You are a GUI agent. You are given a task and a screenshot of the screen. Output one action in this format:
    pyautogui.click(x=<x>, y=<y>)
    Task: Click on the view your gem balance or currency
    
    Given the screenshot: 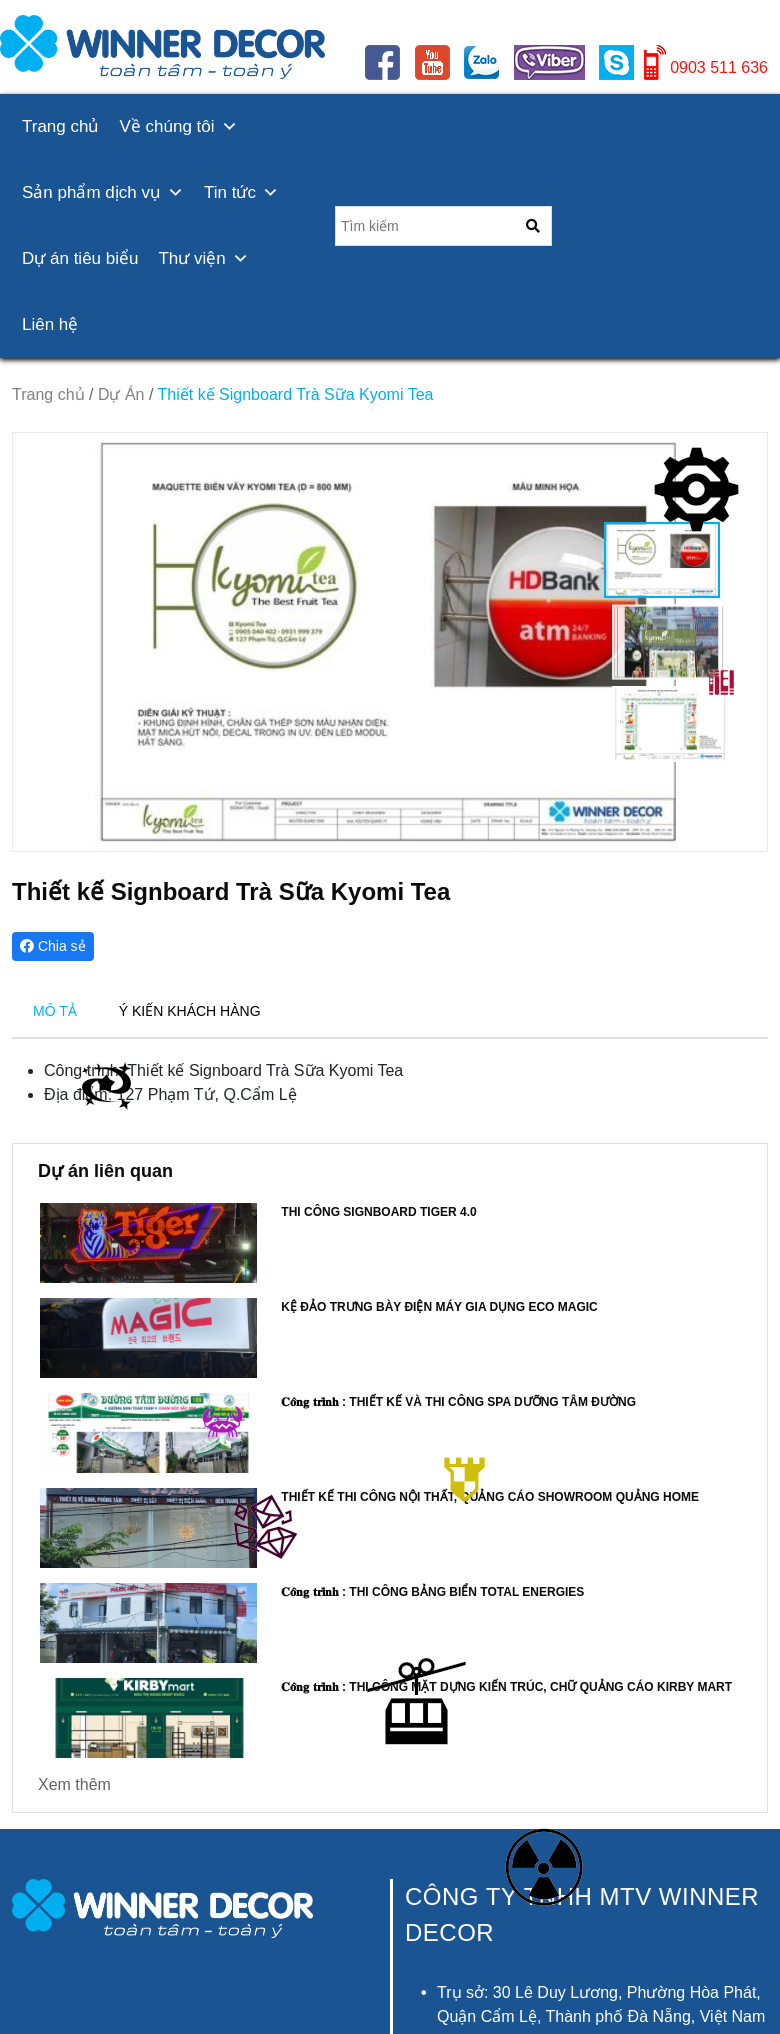 What is the action you would take?
    pyautogui.click(x=265, y=1526)
    